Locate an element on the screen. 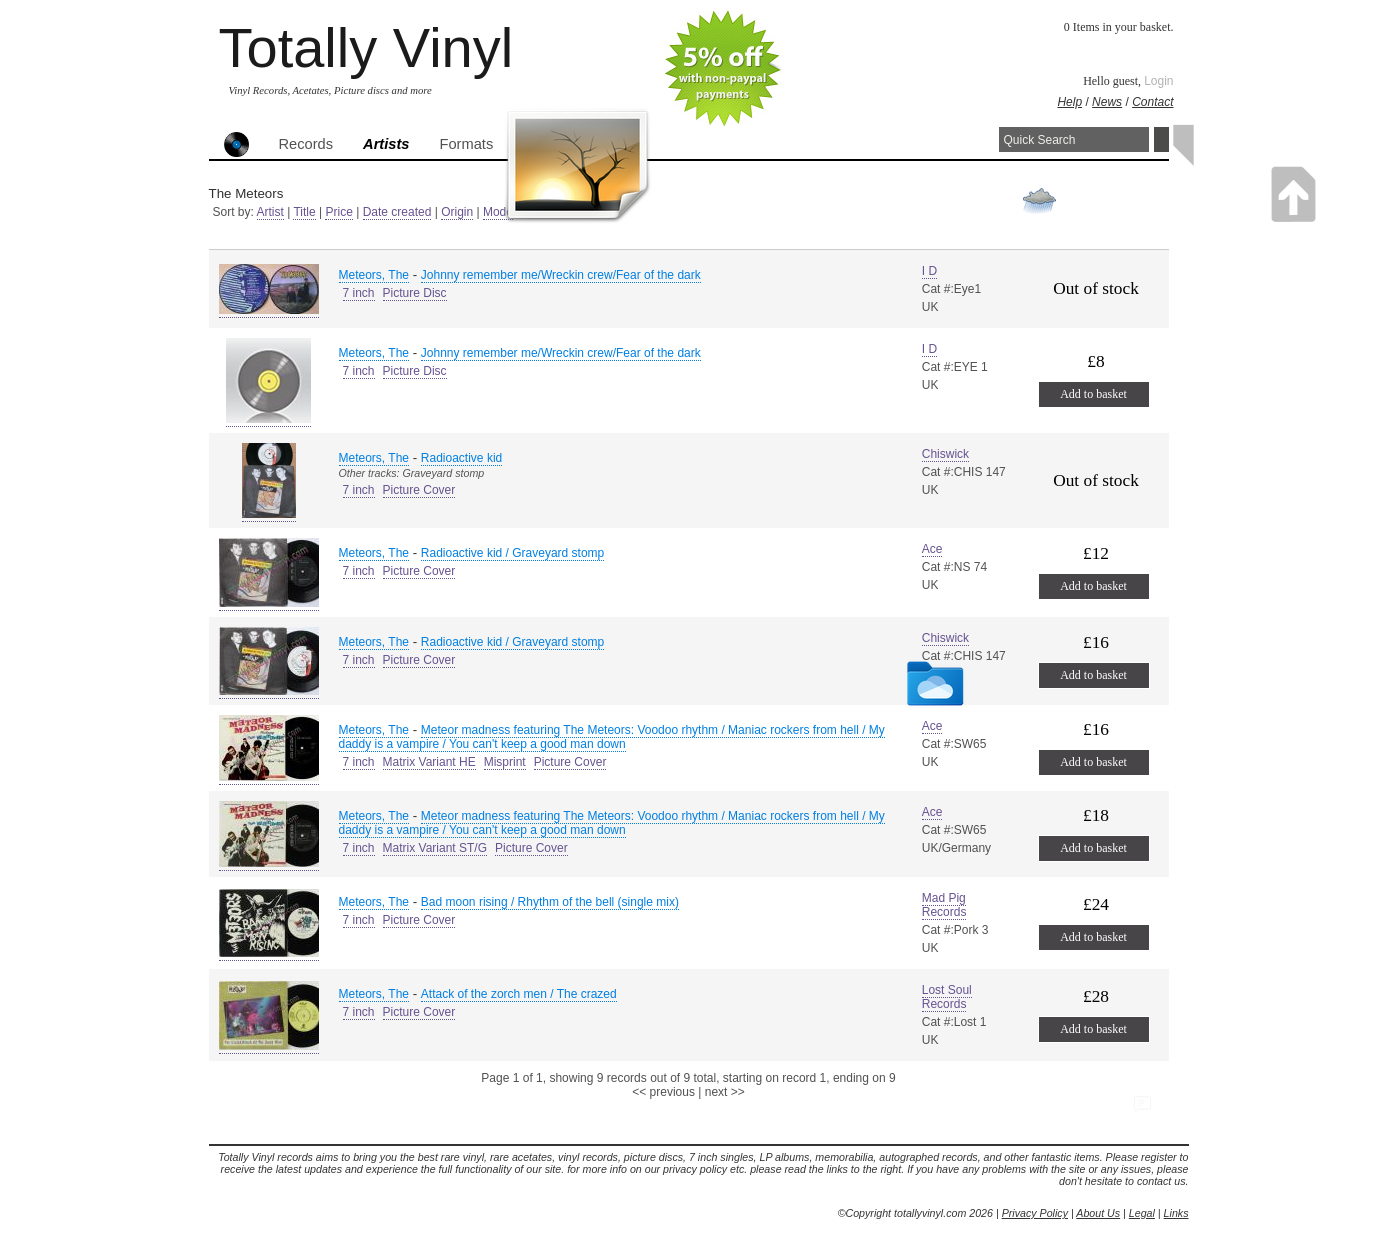  send or share a document is located at coordinates (1293, 192).